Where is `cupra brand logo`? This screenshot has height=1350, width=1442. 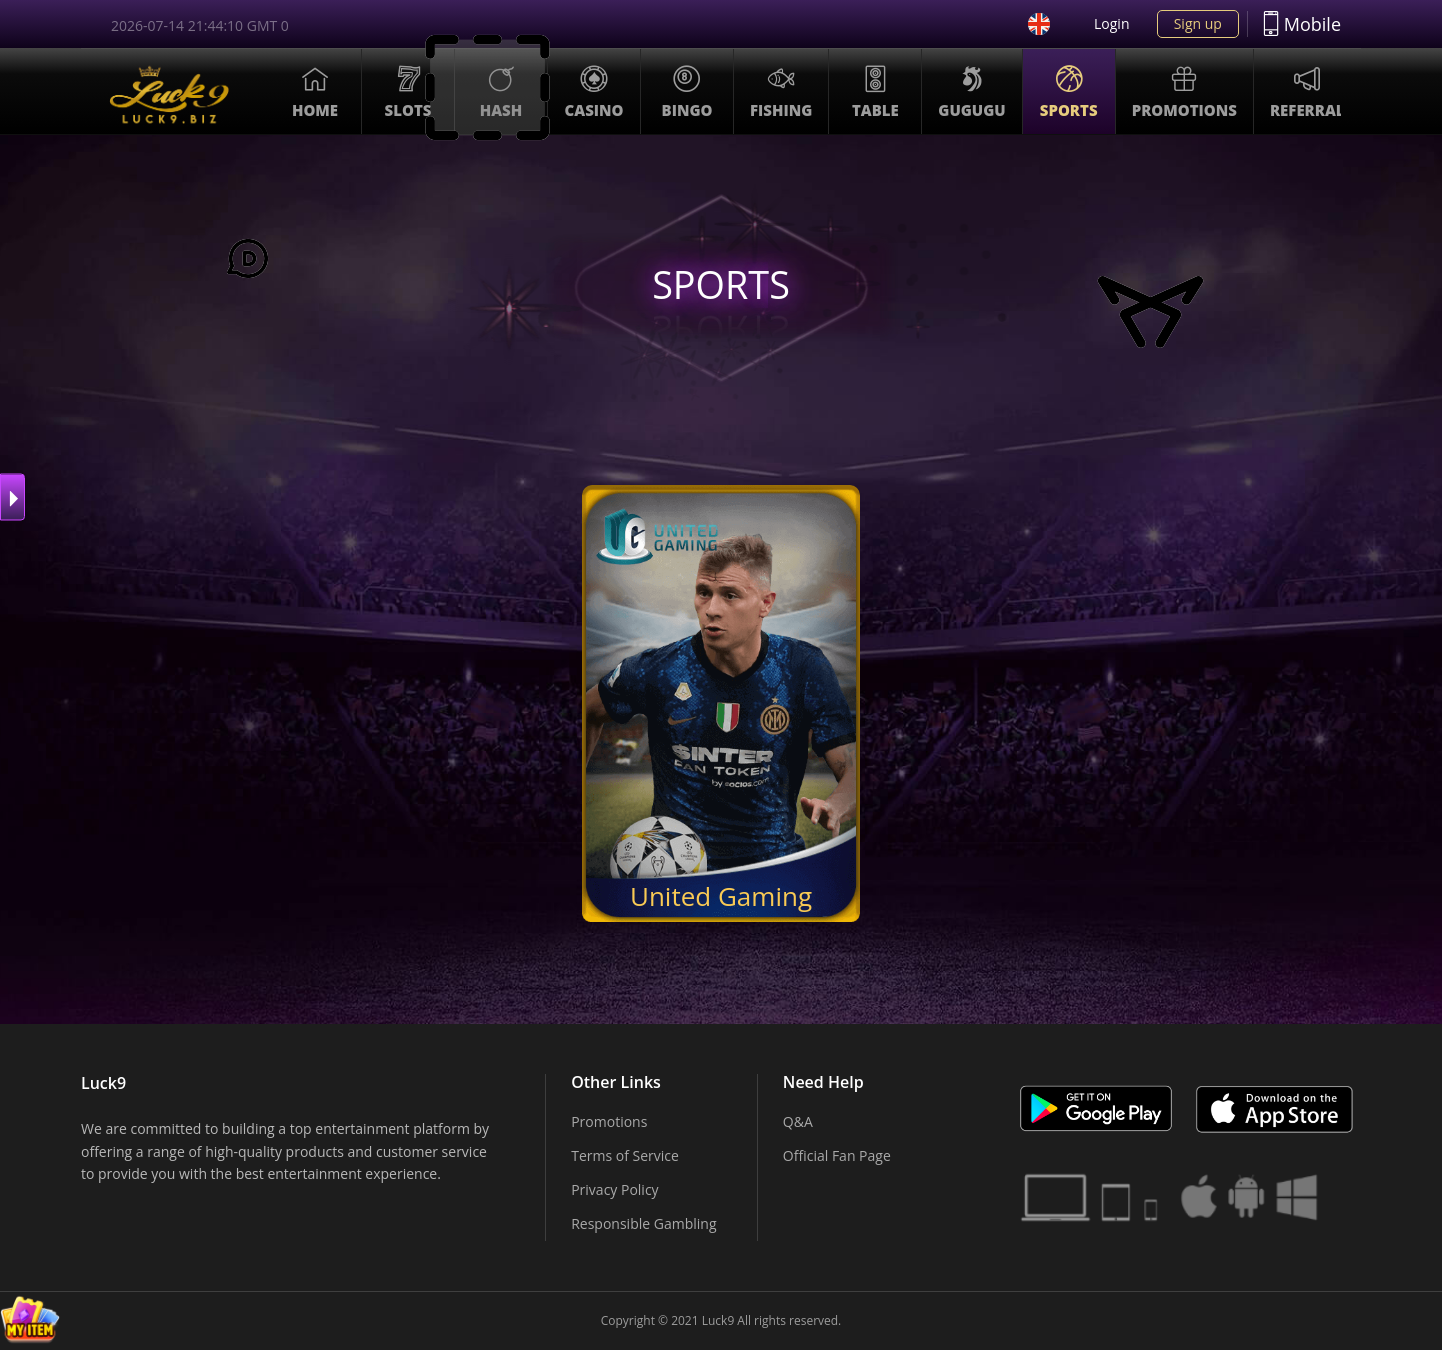 cupra brand logo is located at coordinates (1150, 309).